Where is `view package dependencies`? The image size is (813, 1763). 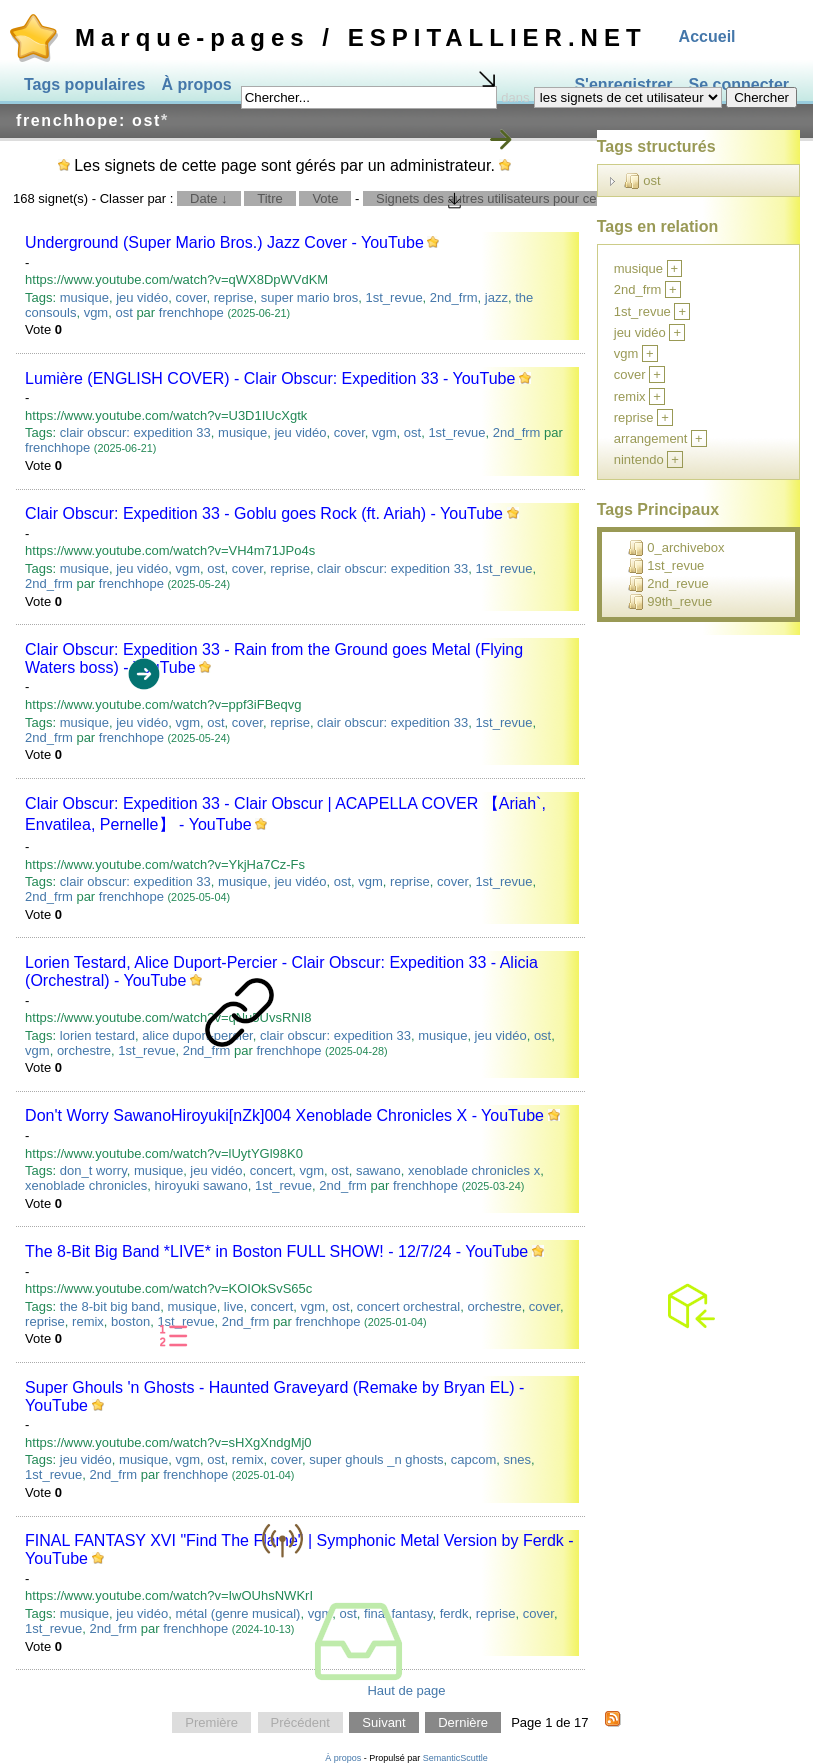 view package dependencies is located at coordinates (691, 1306).